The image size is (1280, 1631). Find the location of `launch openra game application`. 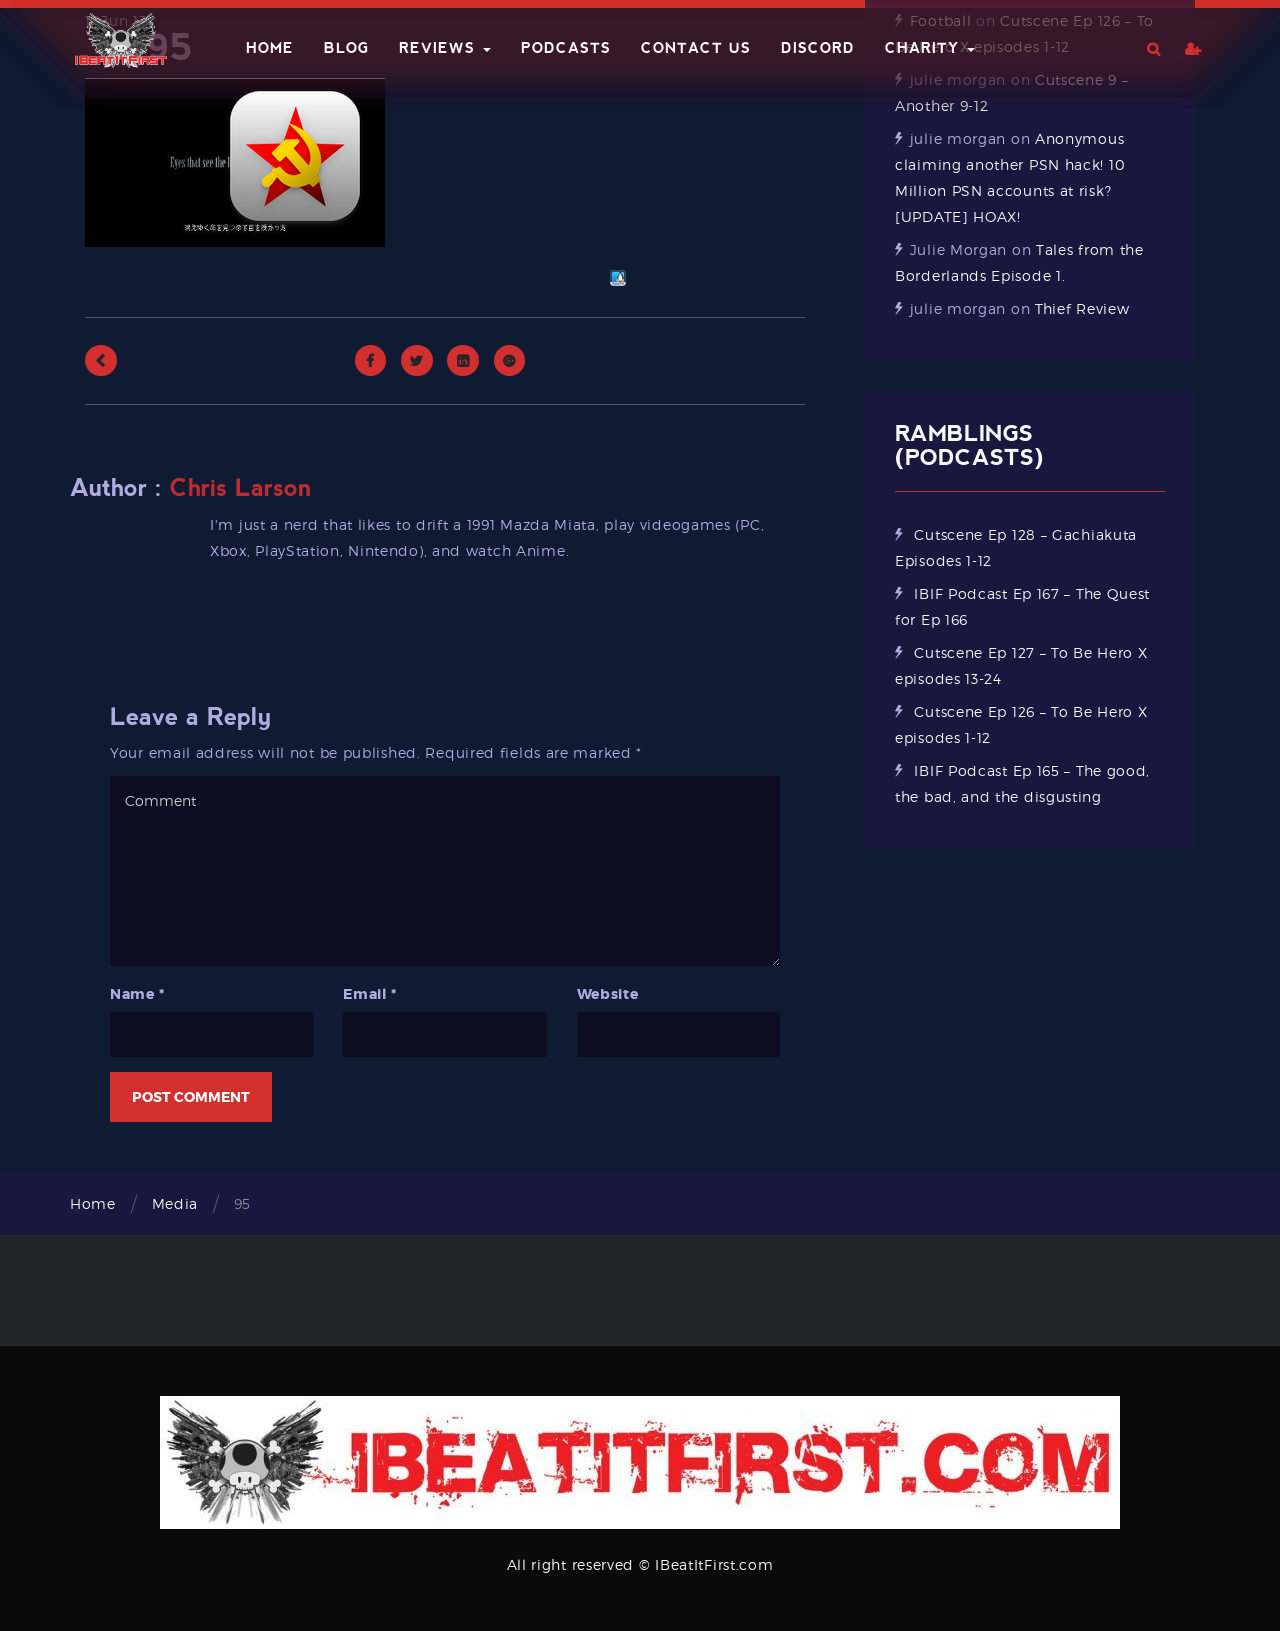

launch openra game application is located at coordinates (295, 156).